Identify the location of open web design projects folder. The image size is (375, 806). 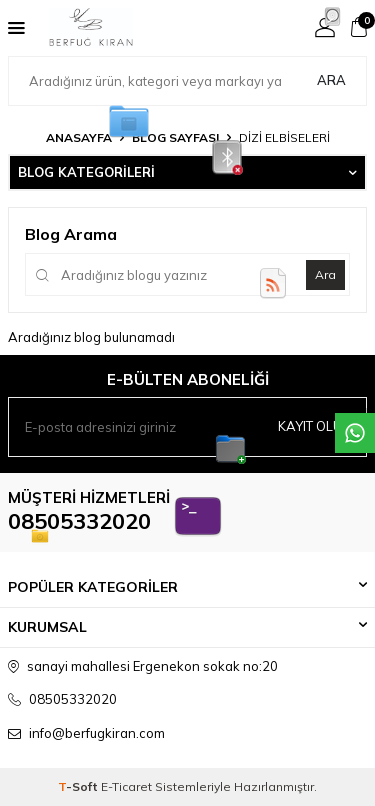
(129, 121).